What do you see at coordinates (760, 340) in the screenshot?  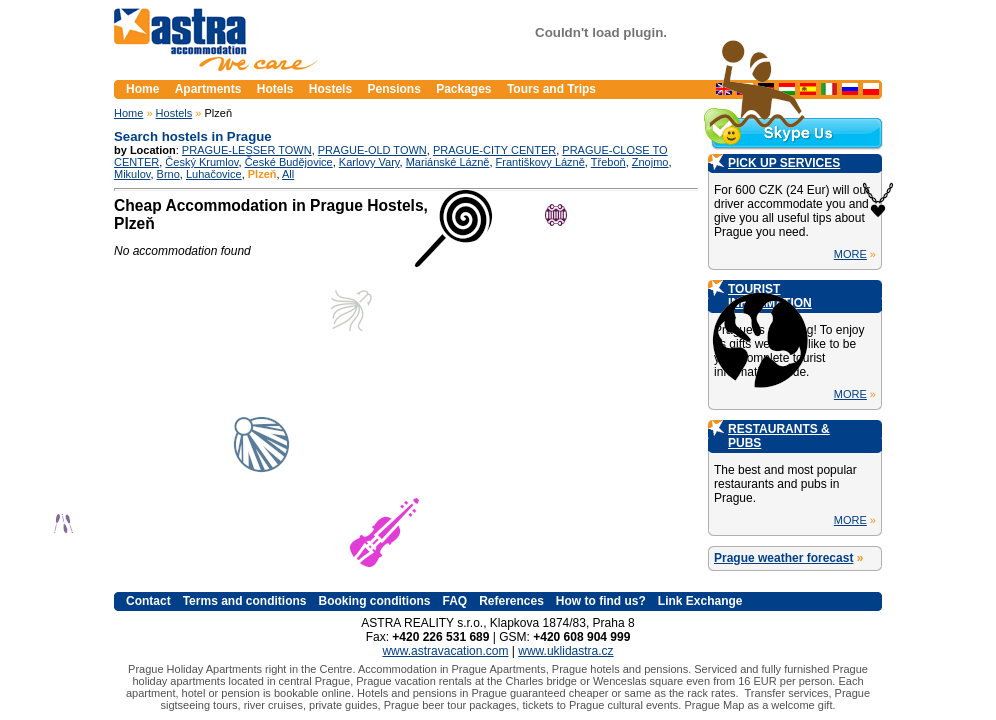 I see `activate midnight claw ability` at bounding box center [760, 340].